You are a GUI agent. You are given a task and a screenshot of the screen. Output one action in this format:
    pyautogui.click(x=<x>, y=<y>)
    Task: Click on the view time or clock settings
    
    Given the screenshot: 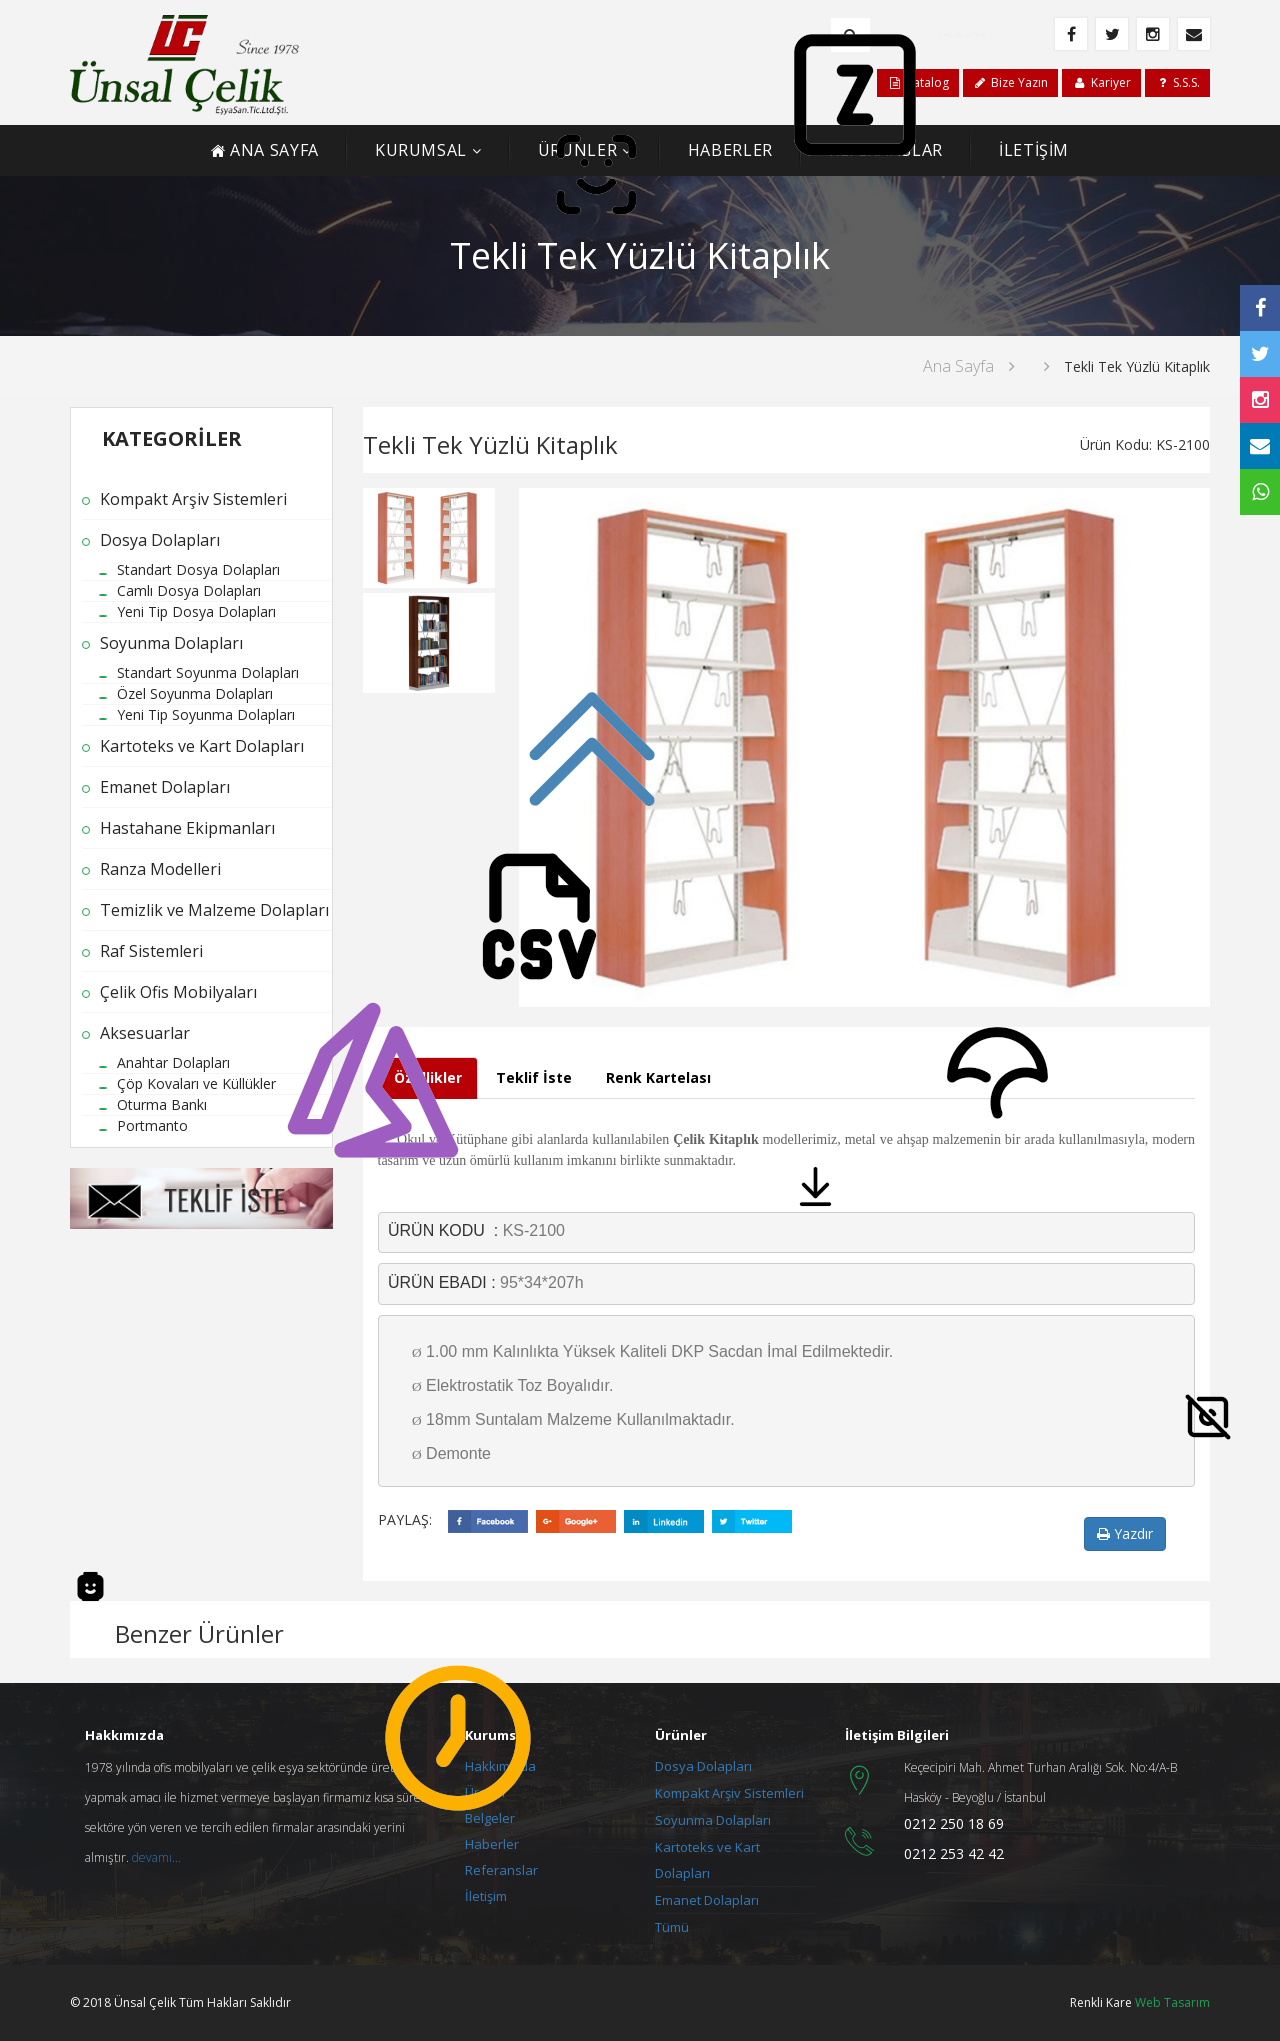 What is the action you would take?
    pyautogui.click(x=458, y=1738)
    